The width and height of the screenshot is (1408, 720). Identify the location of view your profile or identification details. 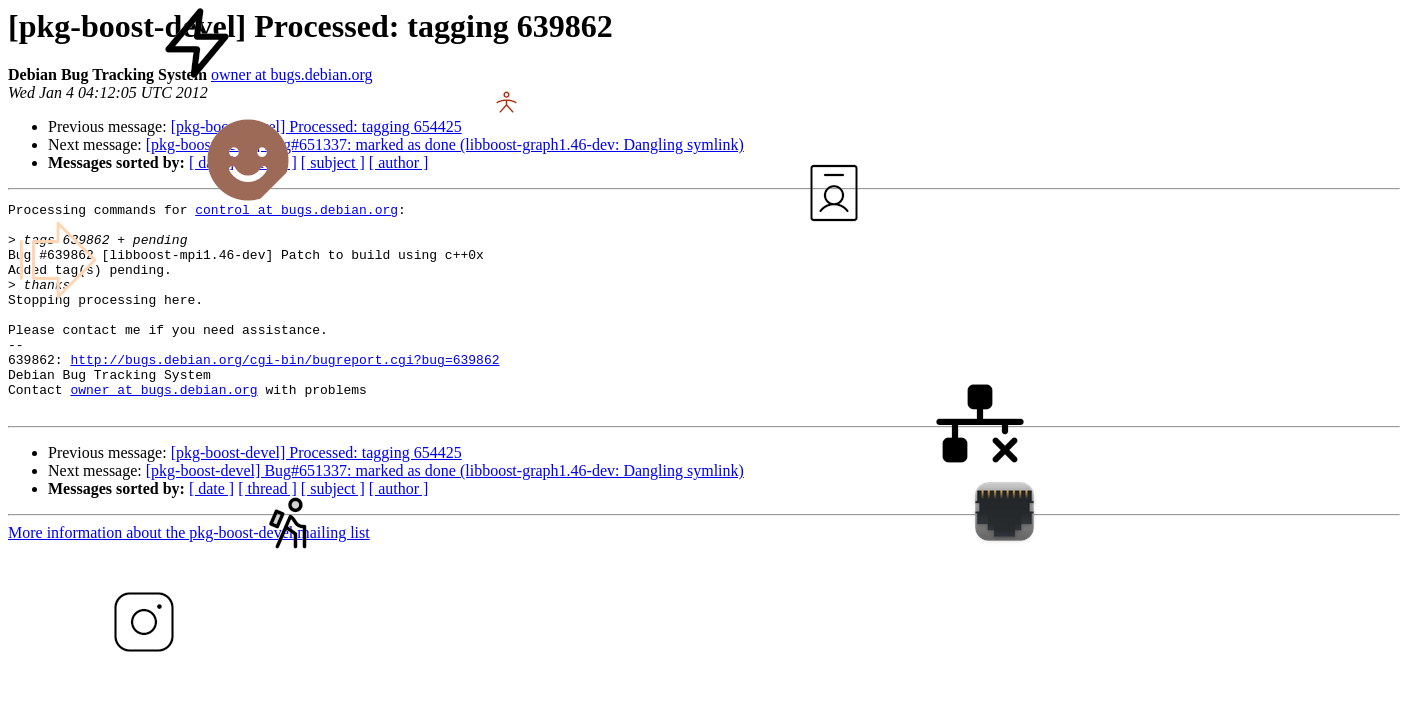
(834, 193).